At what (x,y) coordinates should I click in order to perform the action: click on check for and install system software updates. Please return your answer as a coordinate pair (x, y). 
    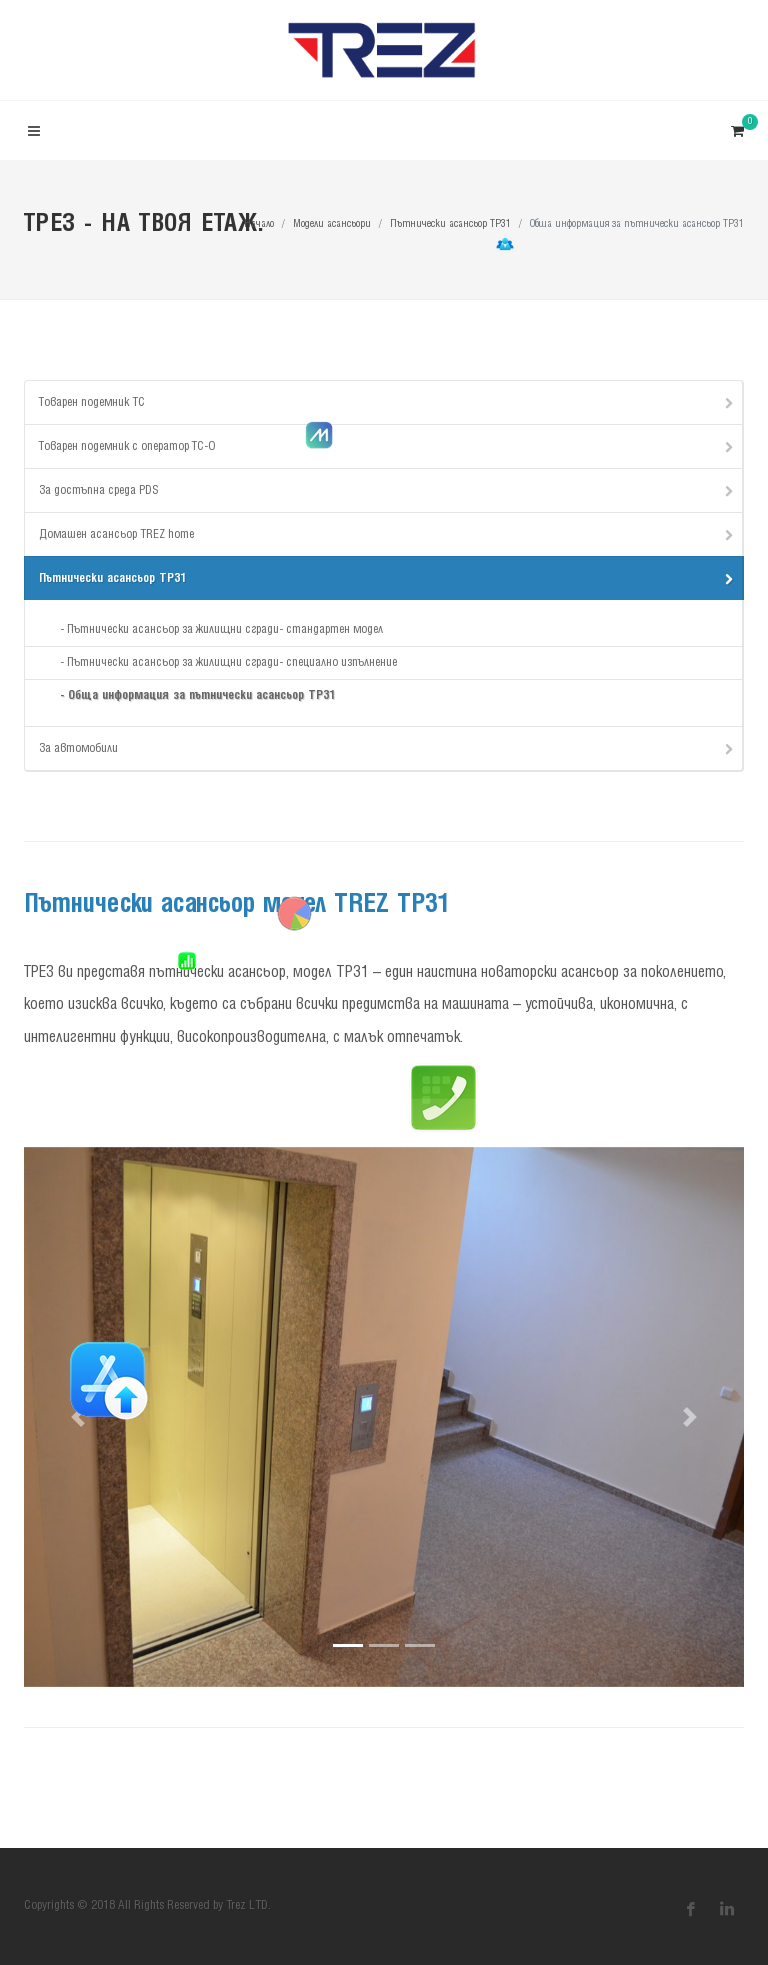
    Looking at the image, I should click on (107, 1379).